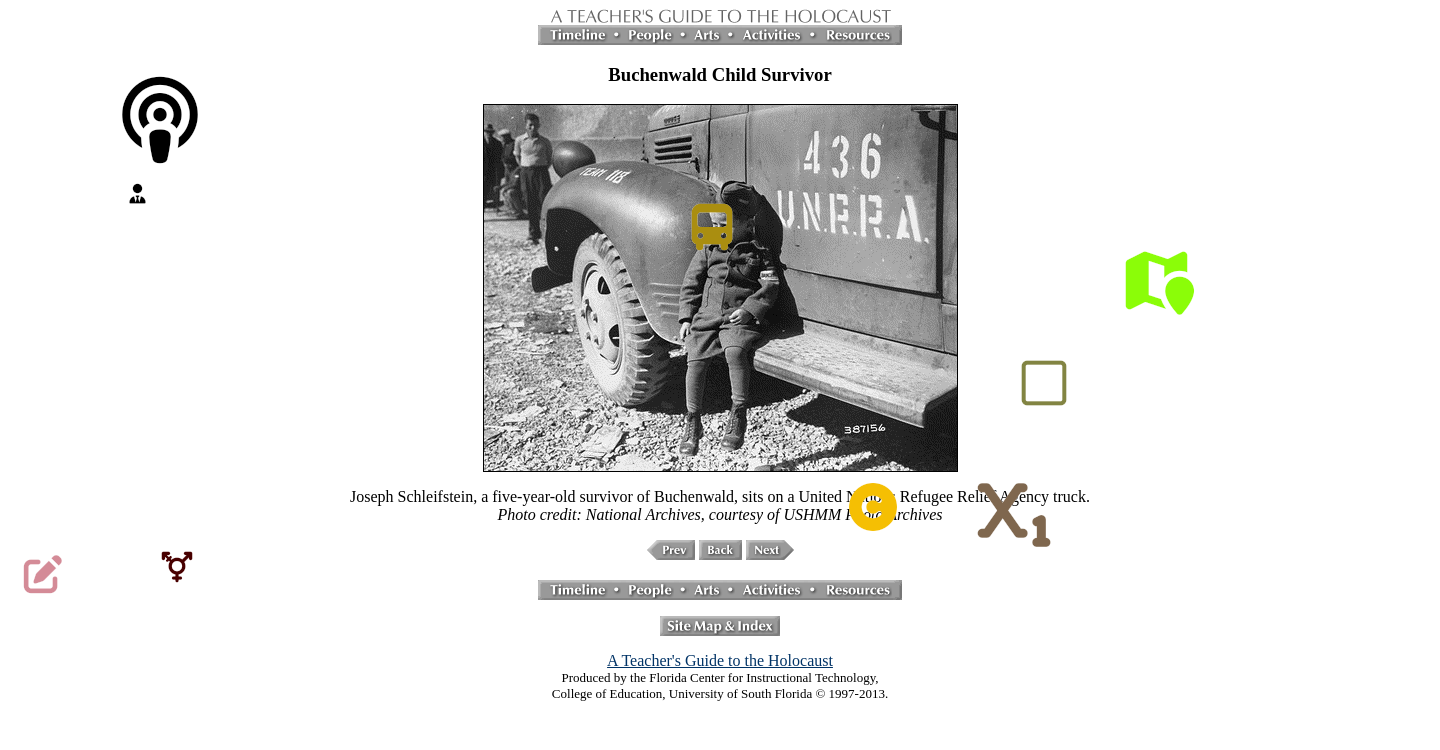 This screenshot has width=1440, height=750. I want to click on select or deselect an item, so click(1044, 383).